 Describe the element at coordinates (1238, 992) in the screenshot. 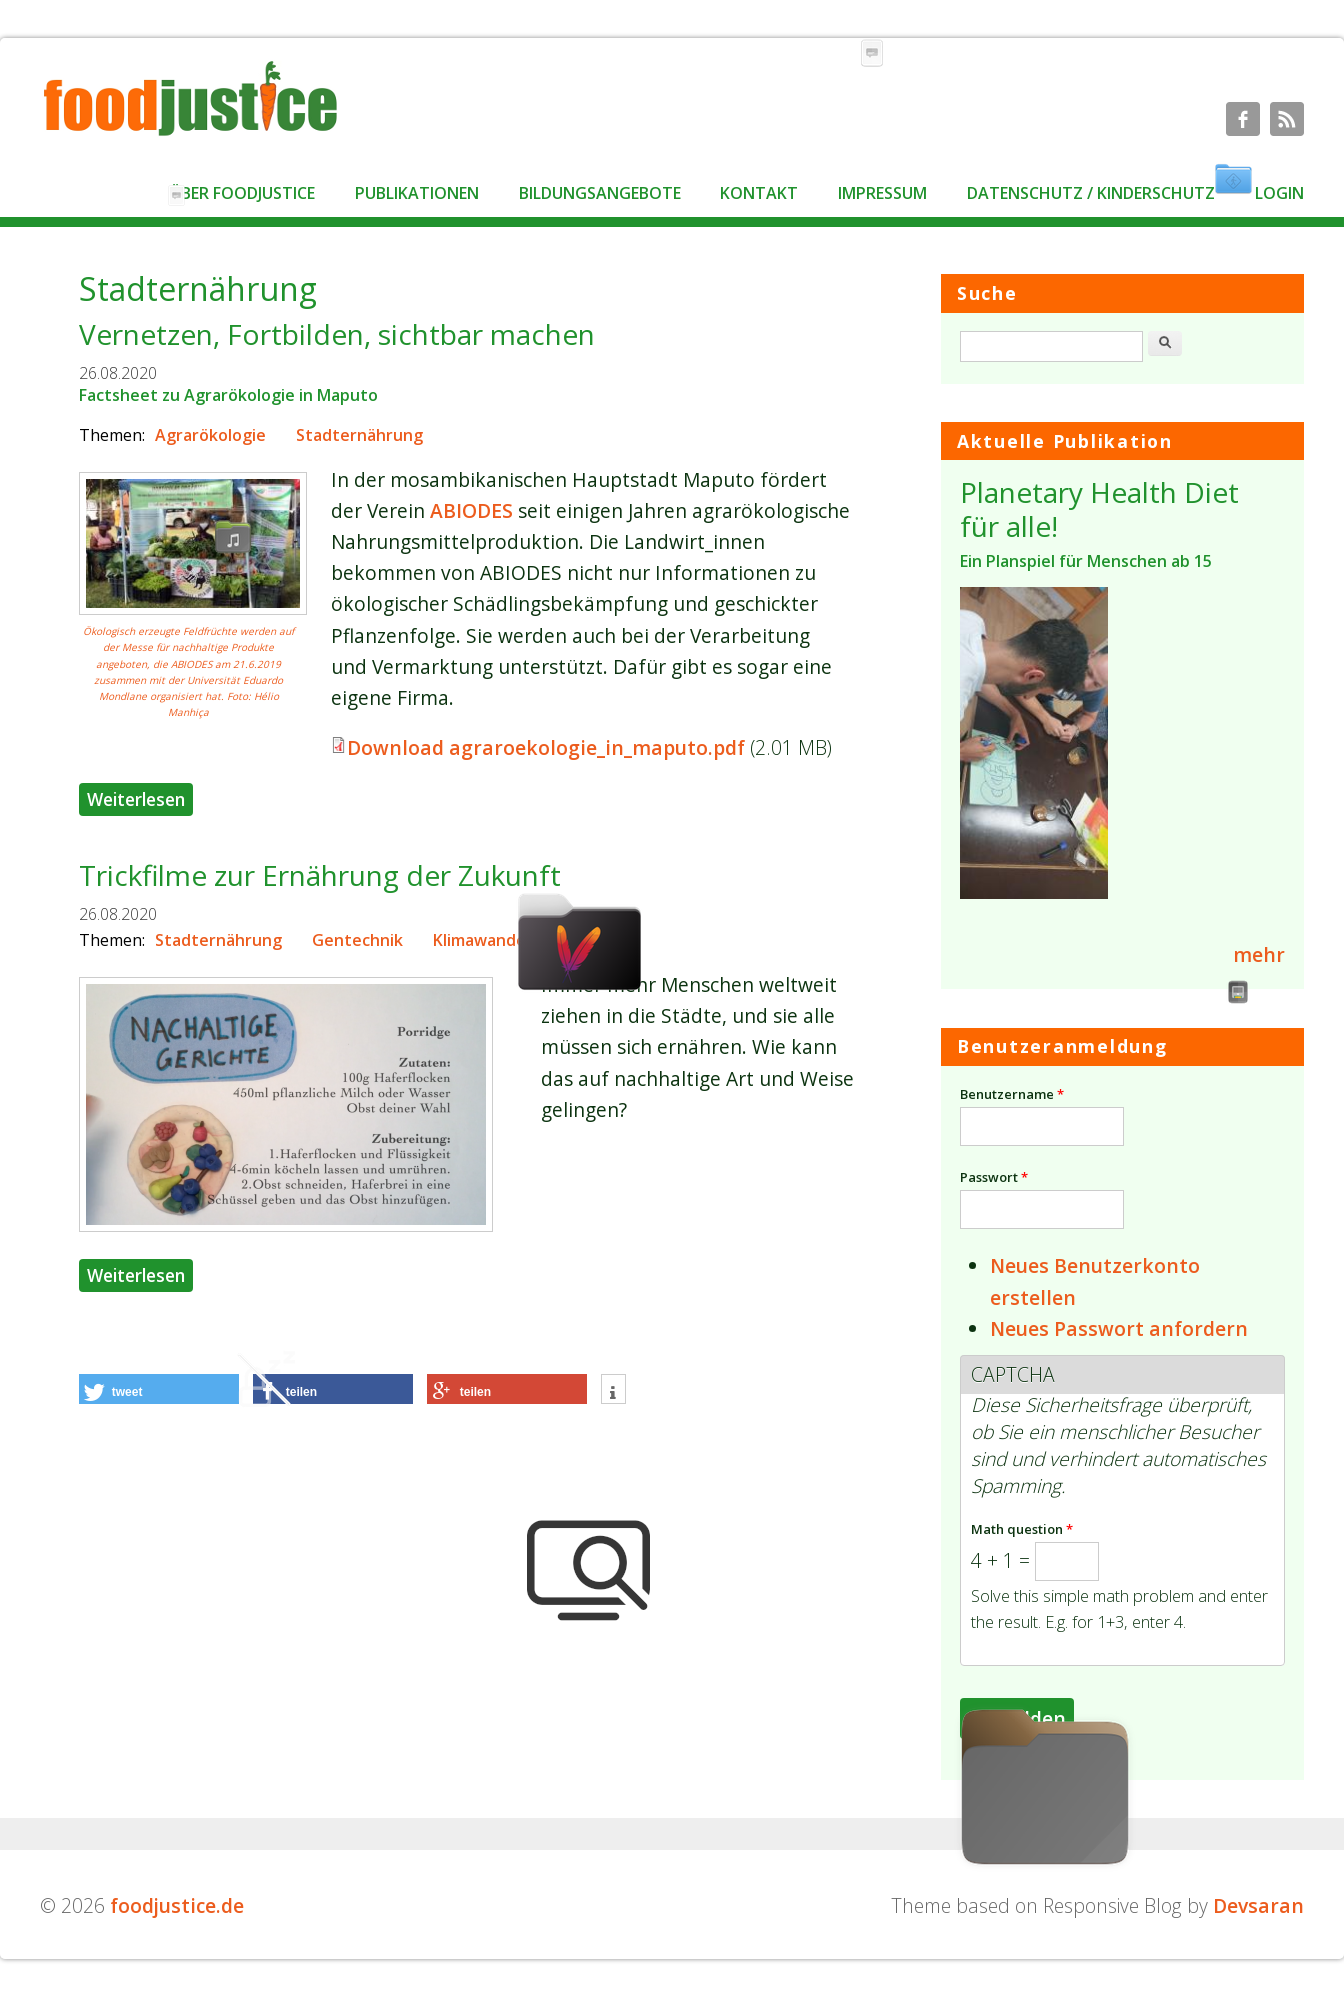

I see `game boy advance ROM file` at that location.